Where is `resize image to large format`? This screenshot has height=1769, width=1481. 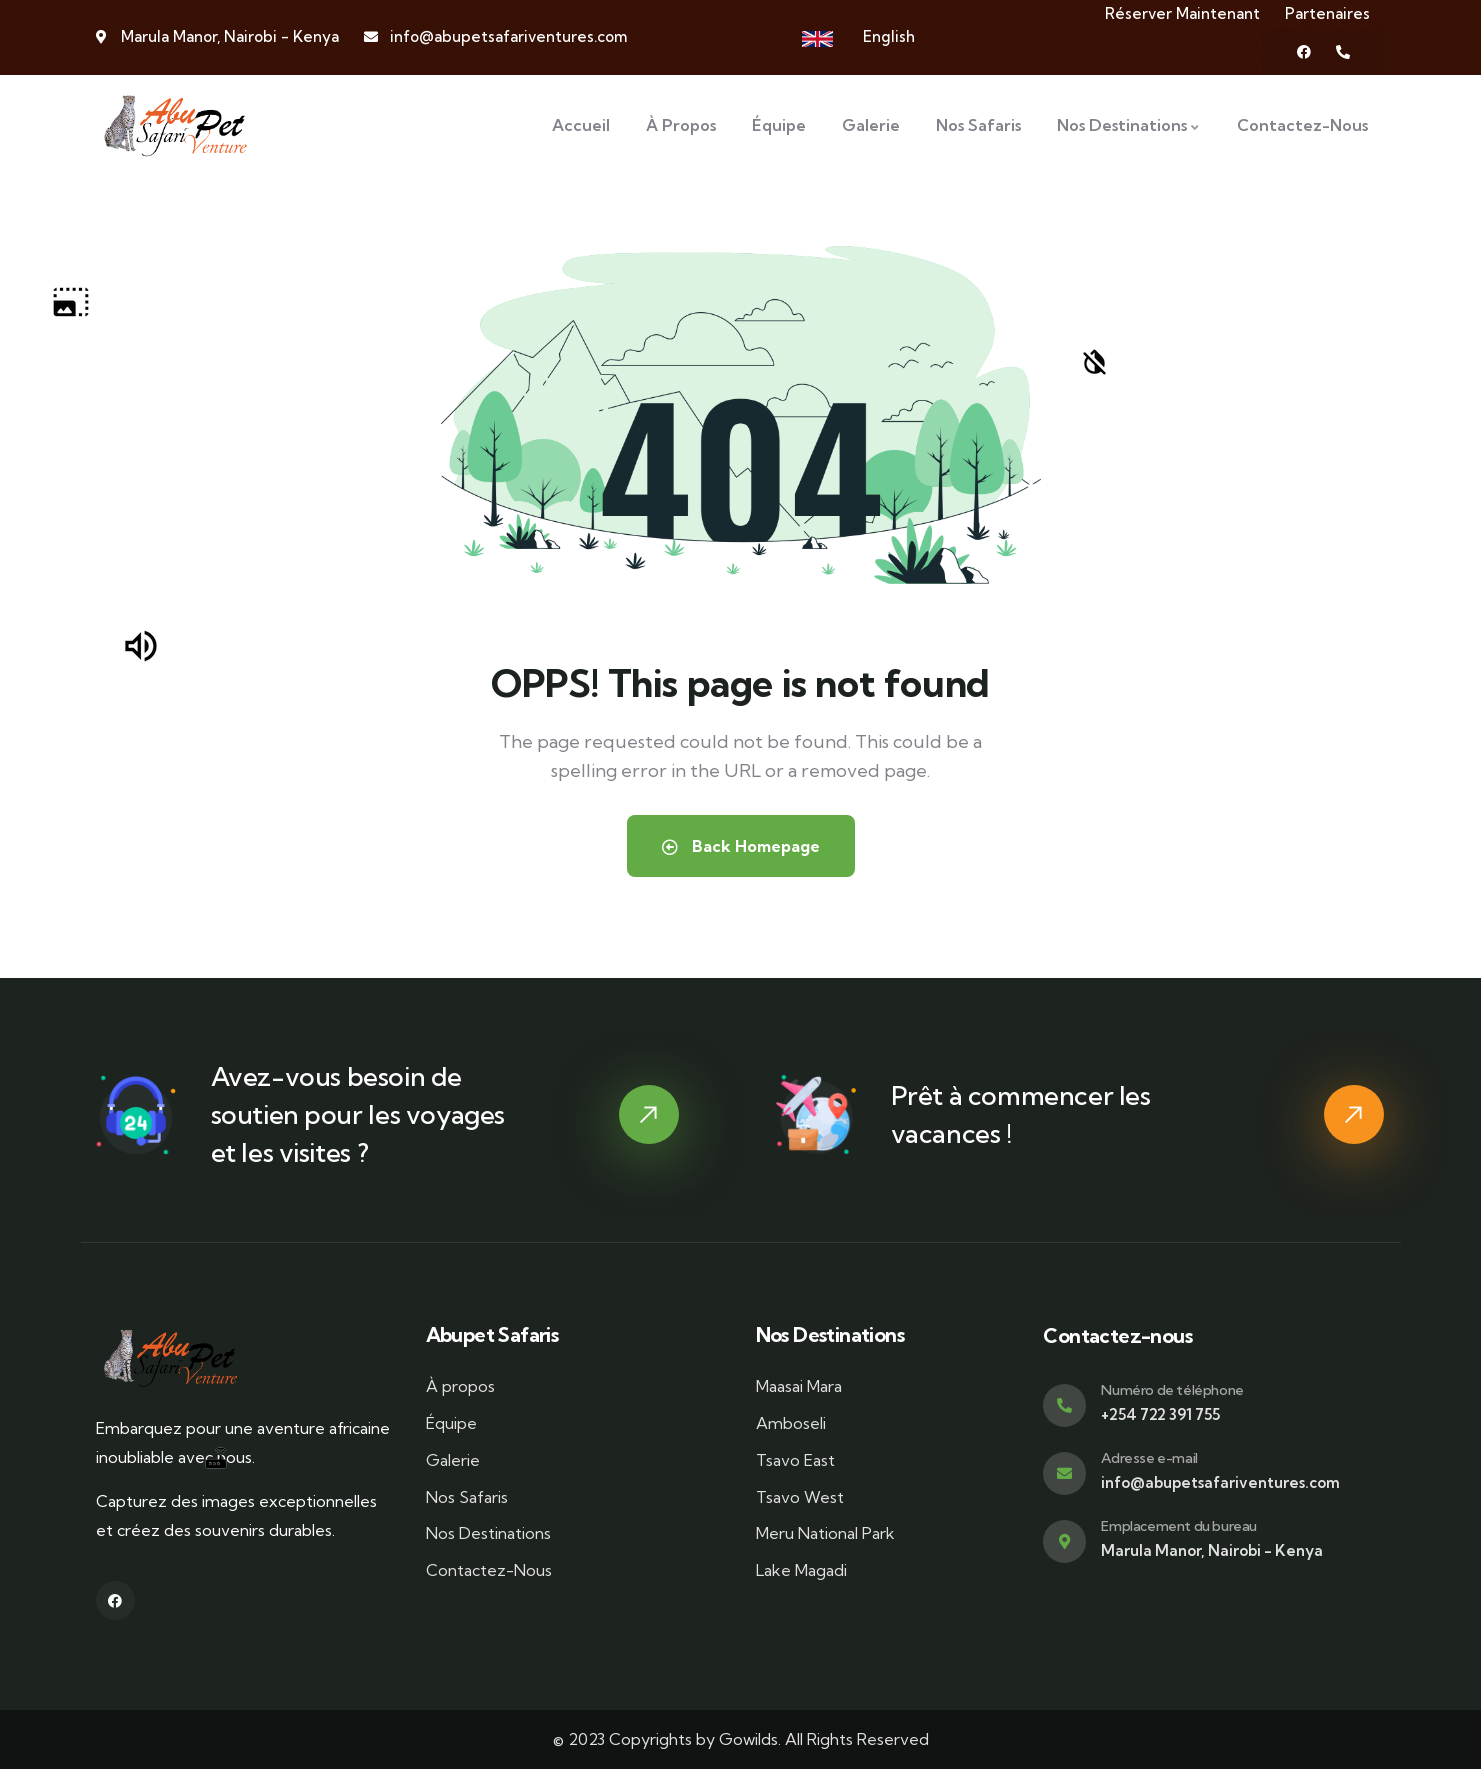 resize image to large format is located at coordinates (71, 302).